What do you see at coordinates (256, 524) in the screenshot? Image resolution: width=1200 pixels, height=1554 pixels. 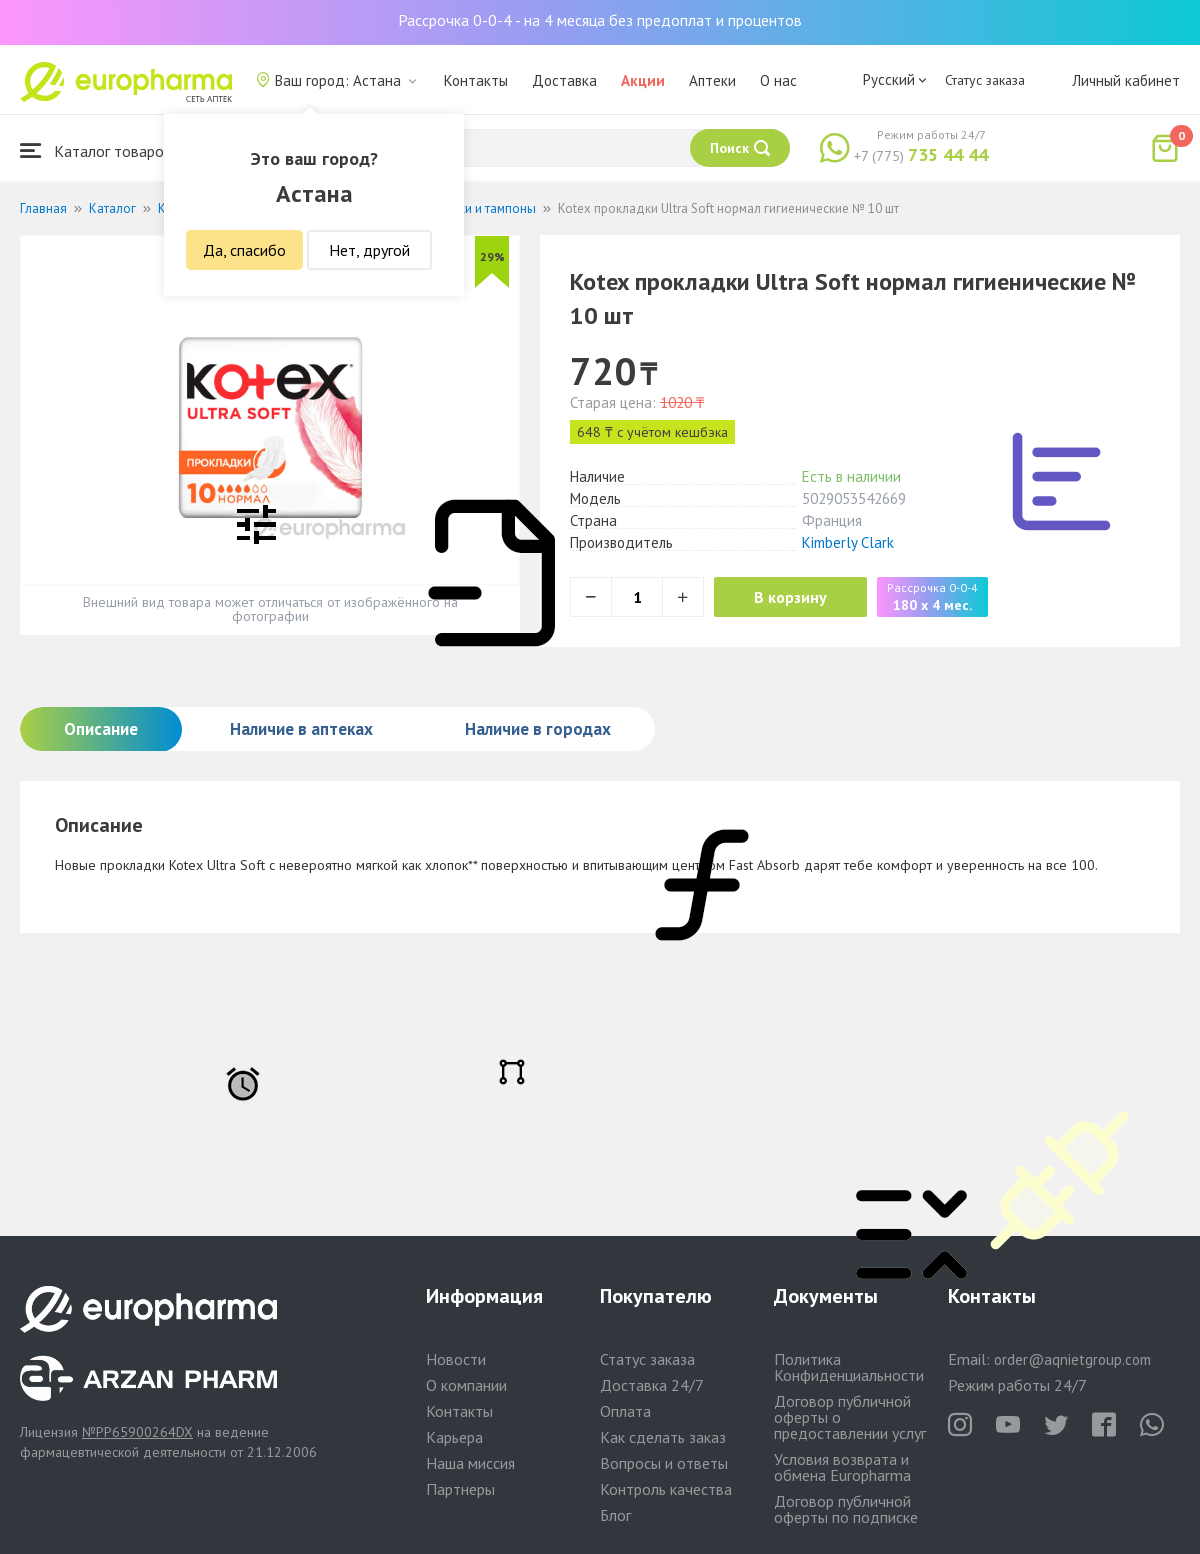 I see `adjust settings or preferences` at bounding box center [256, 524].